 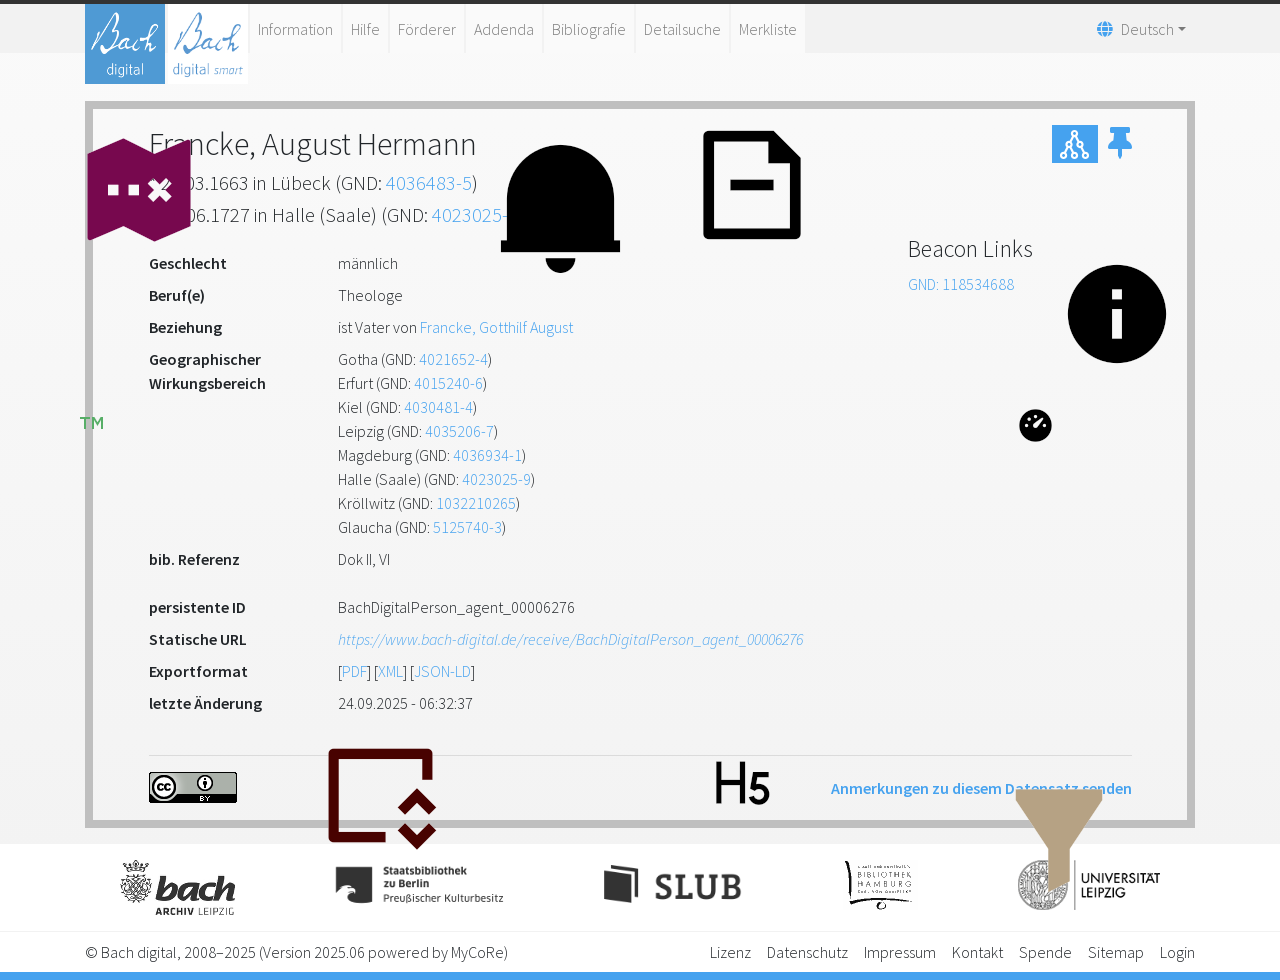 What do you see at coordinates (742, 782) in the screenshot?
I see `format text as heading level 5` at bounding box center [742, 782].